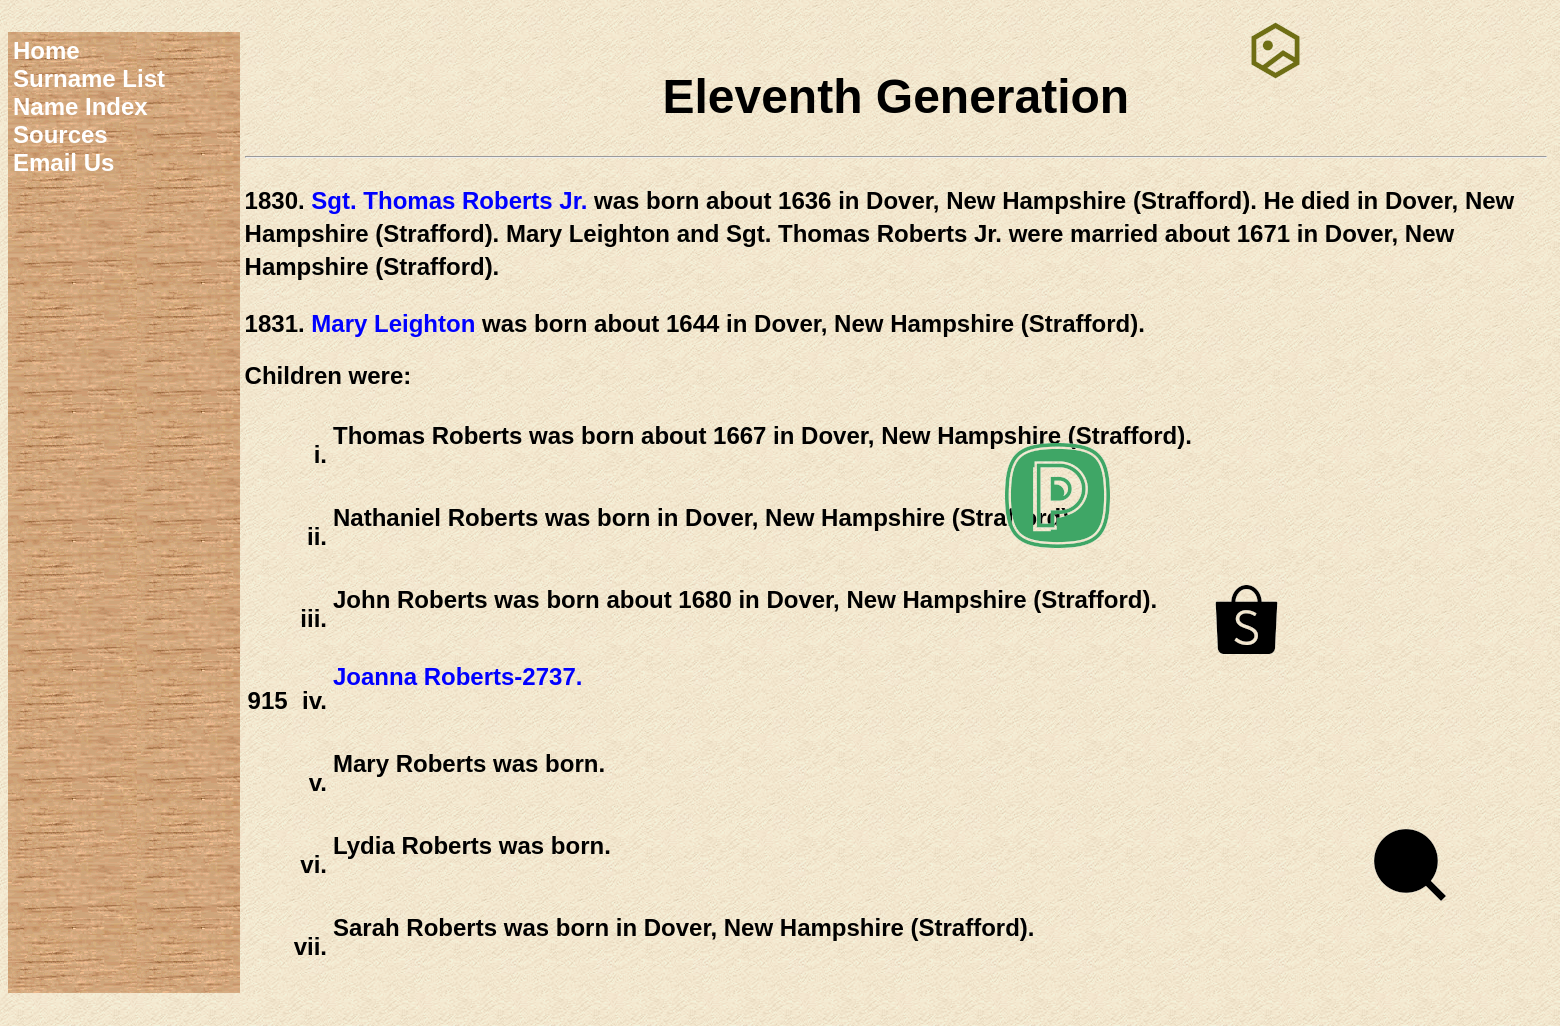 The height and width of the screenshot is (1026, 1560). What do you see at coordinates (1409, 864) in the screenshot?
I see `search for content or items` at bounding box center [1409, 864].